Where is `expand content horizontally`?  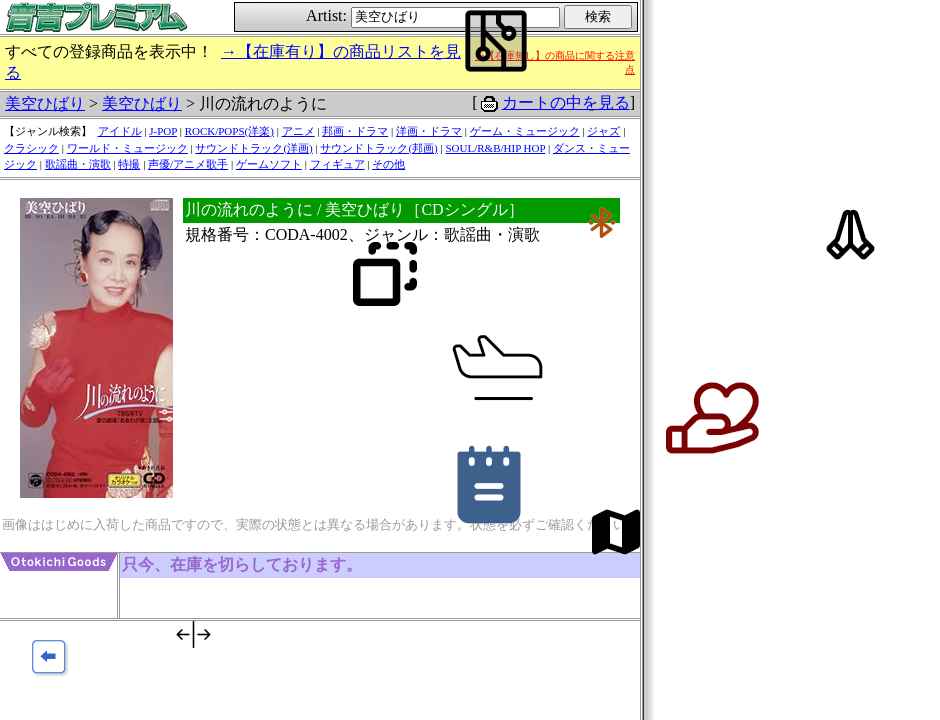
expand content horizontally is located at coordinates (193, 634).